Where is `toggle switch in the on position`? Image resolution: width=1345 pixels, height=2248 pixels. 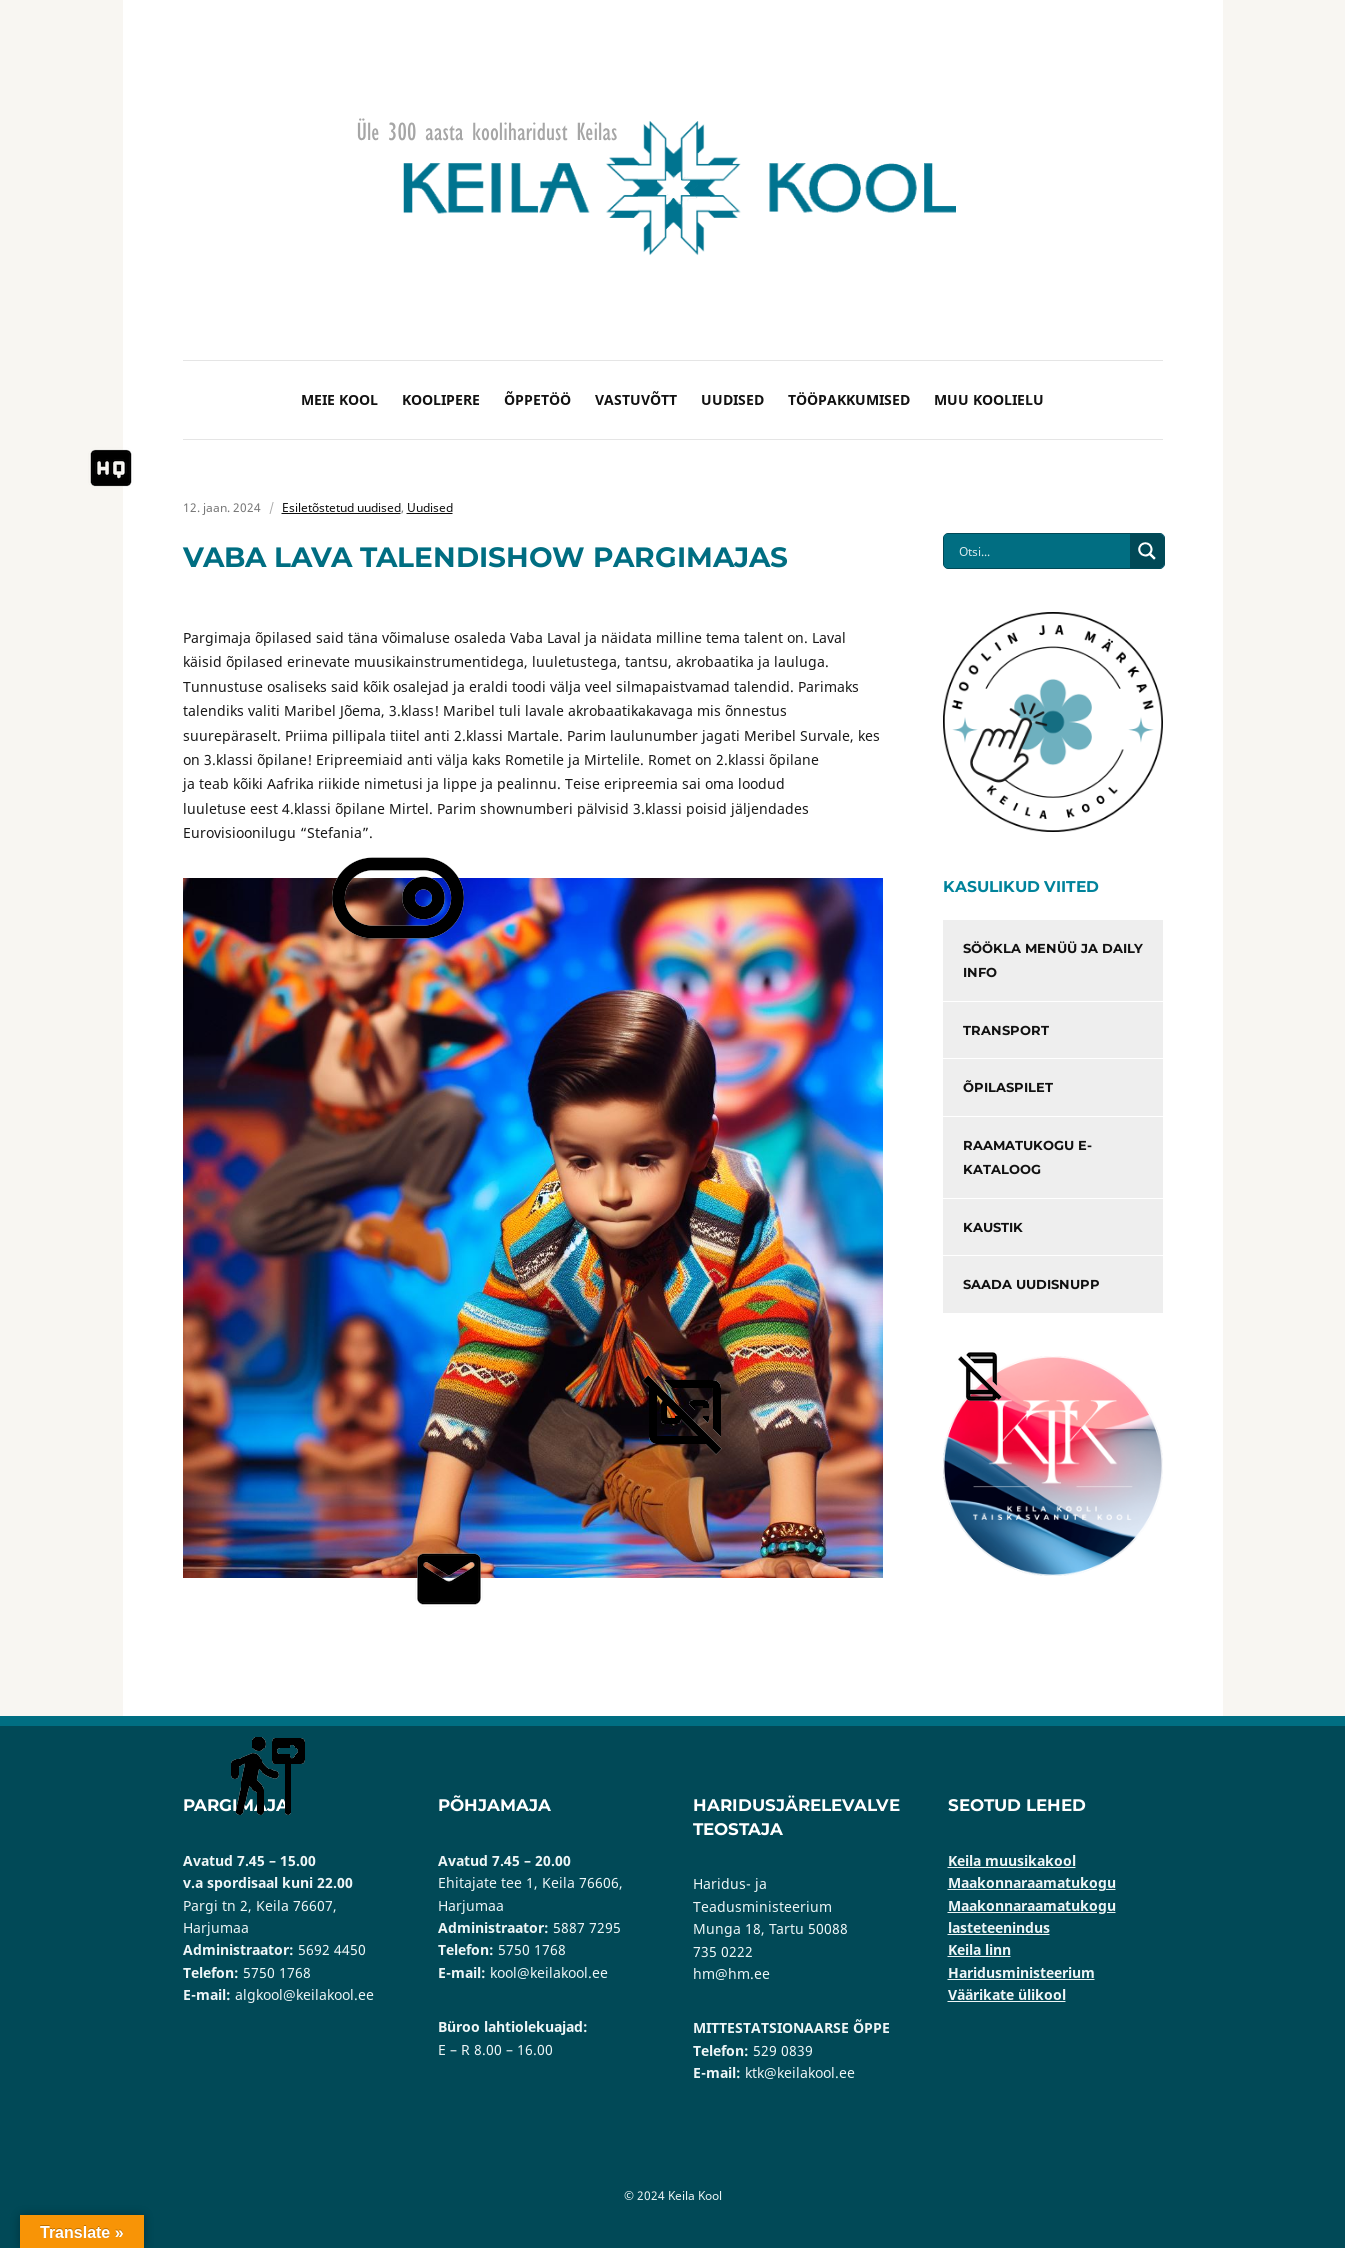
toggle switch in the on position is located at coordinates (398, 898).